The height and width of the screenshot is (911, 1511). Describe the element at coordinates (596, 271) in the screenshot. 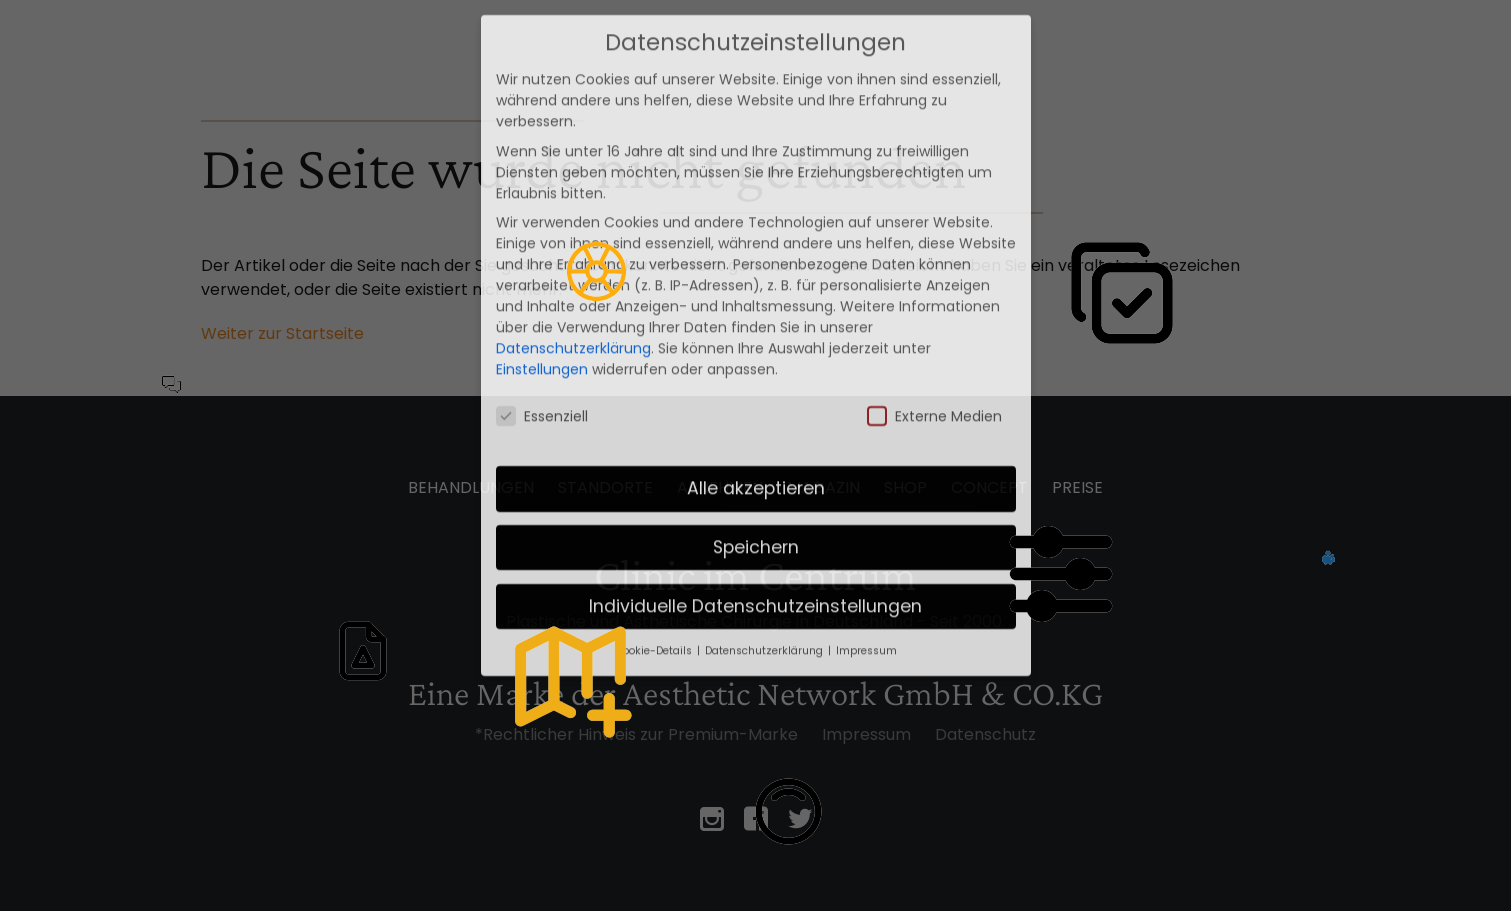

I see `indicates nuclear or radioactive content` at that location.